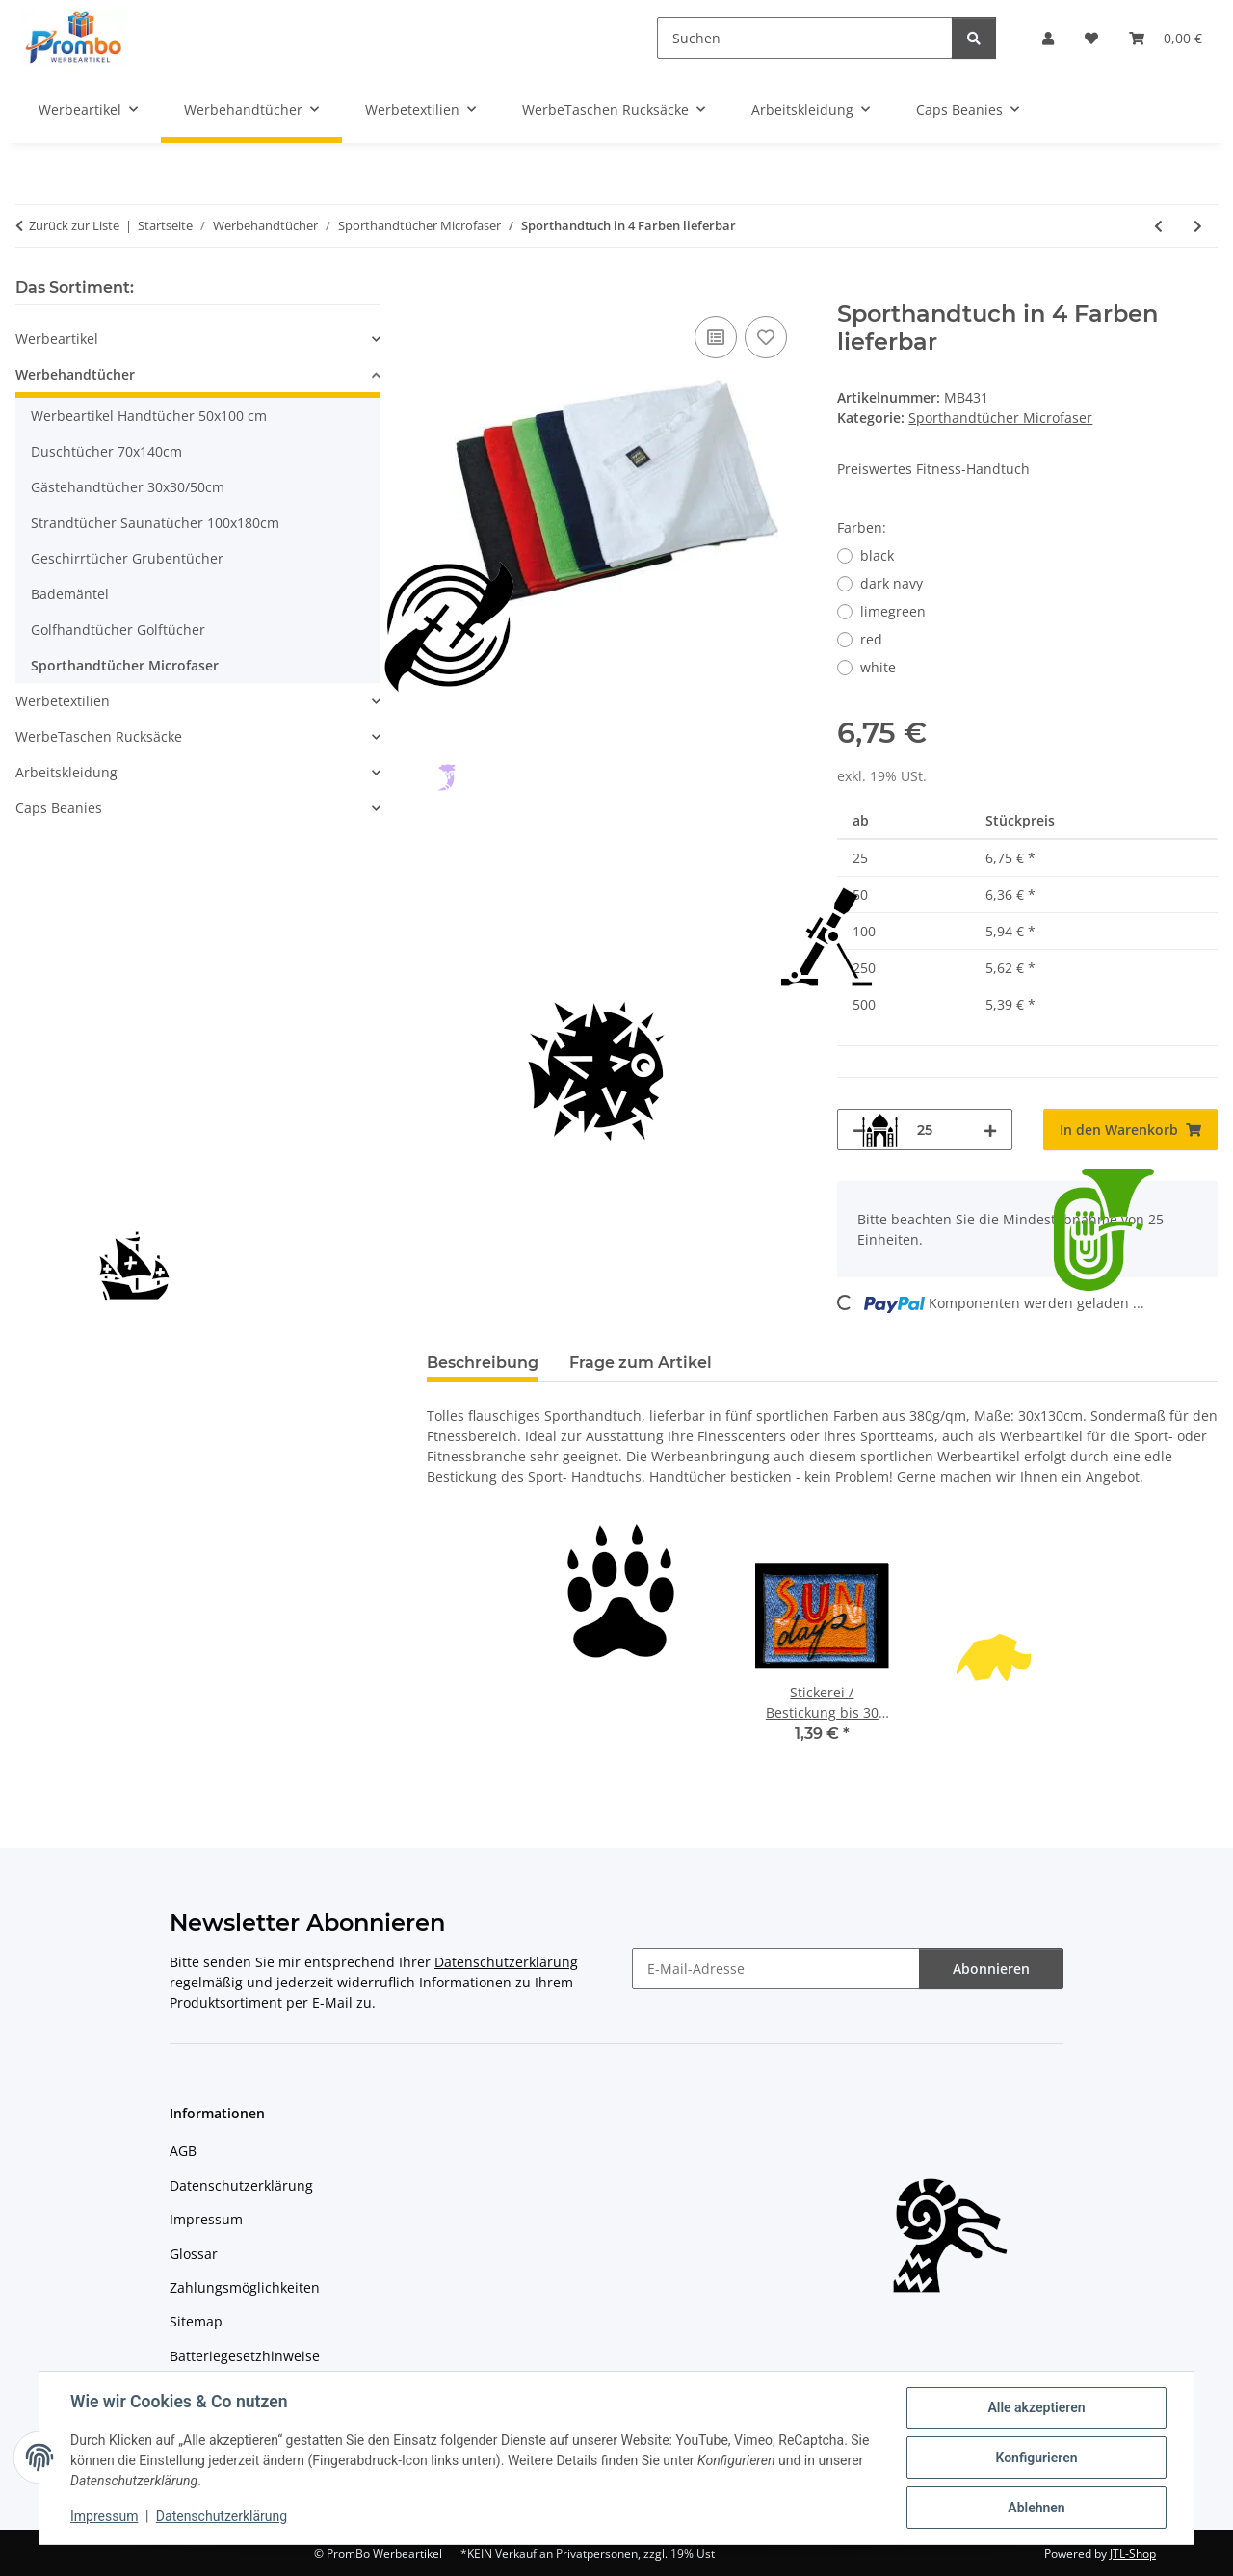 This screenshot has height=2576, width=1233. Describe the element at coordinates (596, 1071) in the screenshot. I see `select porcupinefish or blowfish character` at that location.